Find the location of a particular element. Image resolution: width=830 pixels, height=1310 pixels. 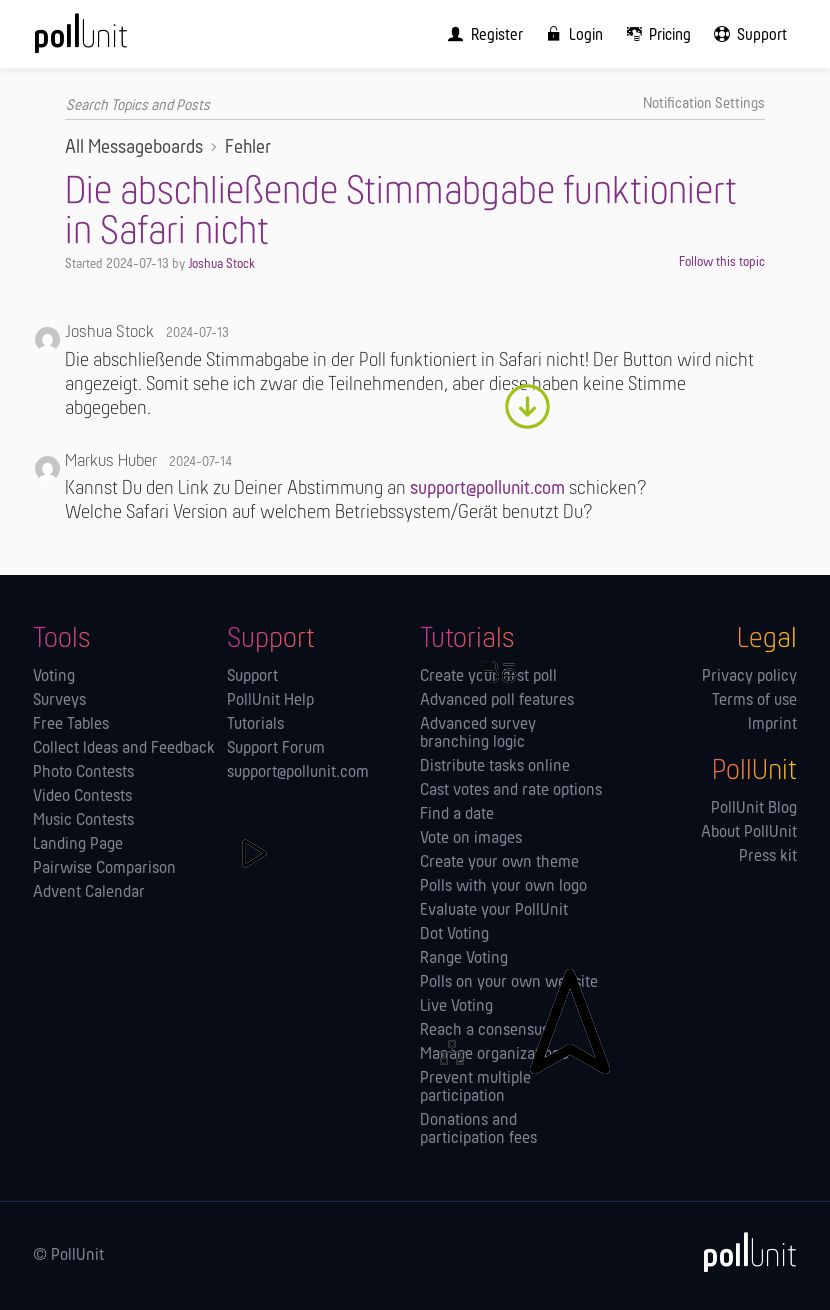

play media or start video is located at coordinates (251, 853).